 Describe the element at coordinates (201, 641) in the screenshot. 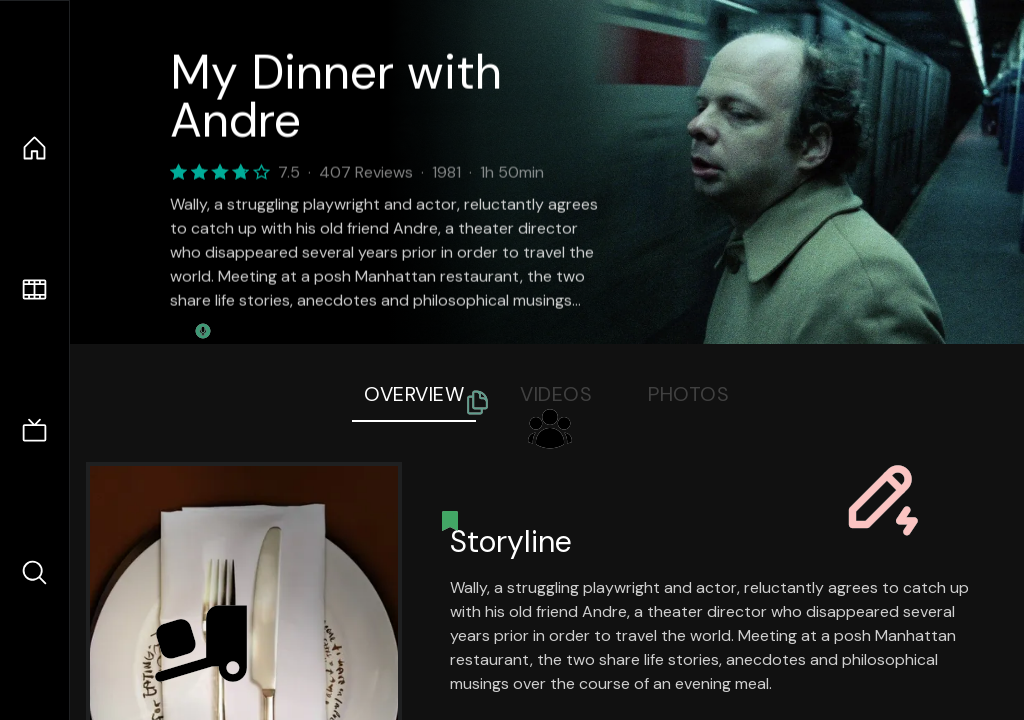

I see `indicates order is being loaded for delivery` at that location.